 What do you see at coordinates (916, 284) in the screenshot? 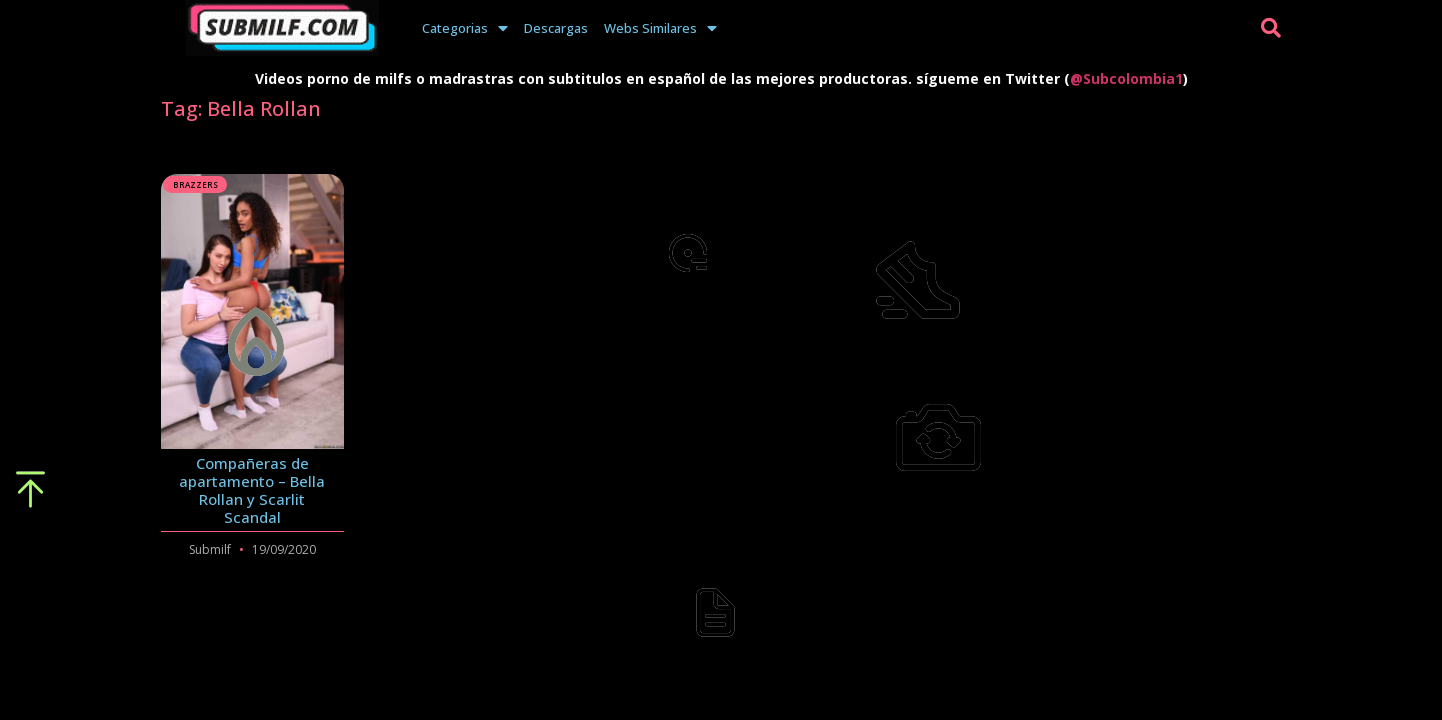
I see `track your running or walking activity` at bounding box center [916, 284].